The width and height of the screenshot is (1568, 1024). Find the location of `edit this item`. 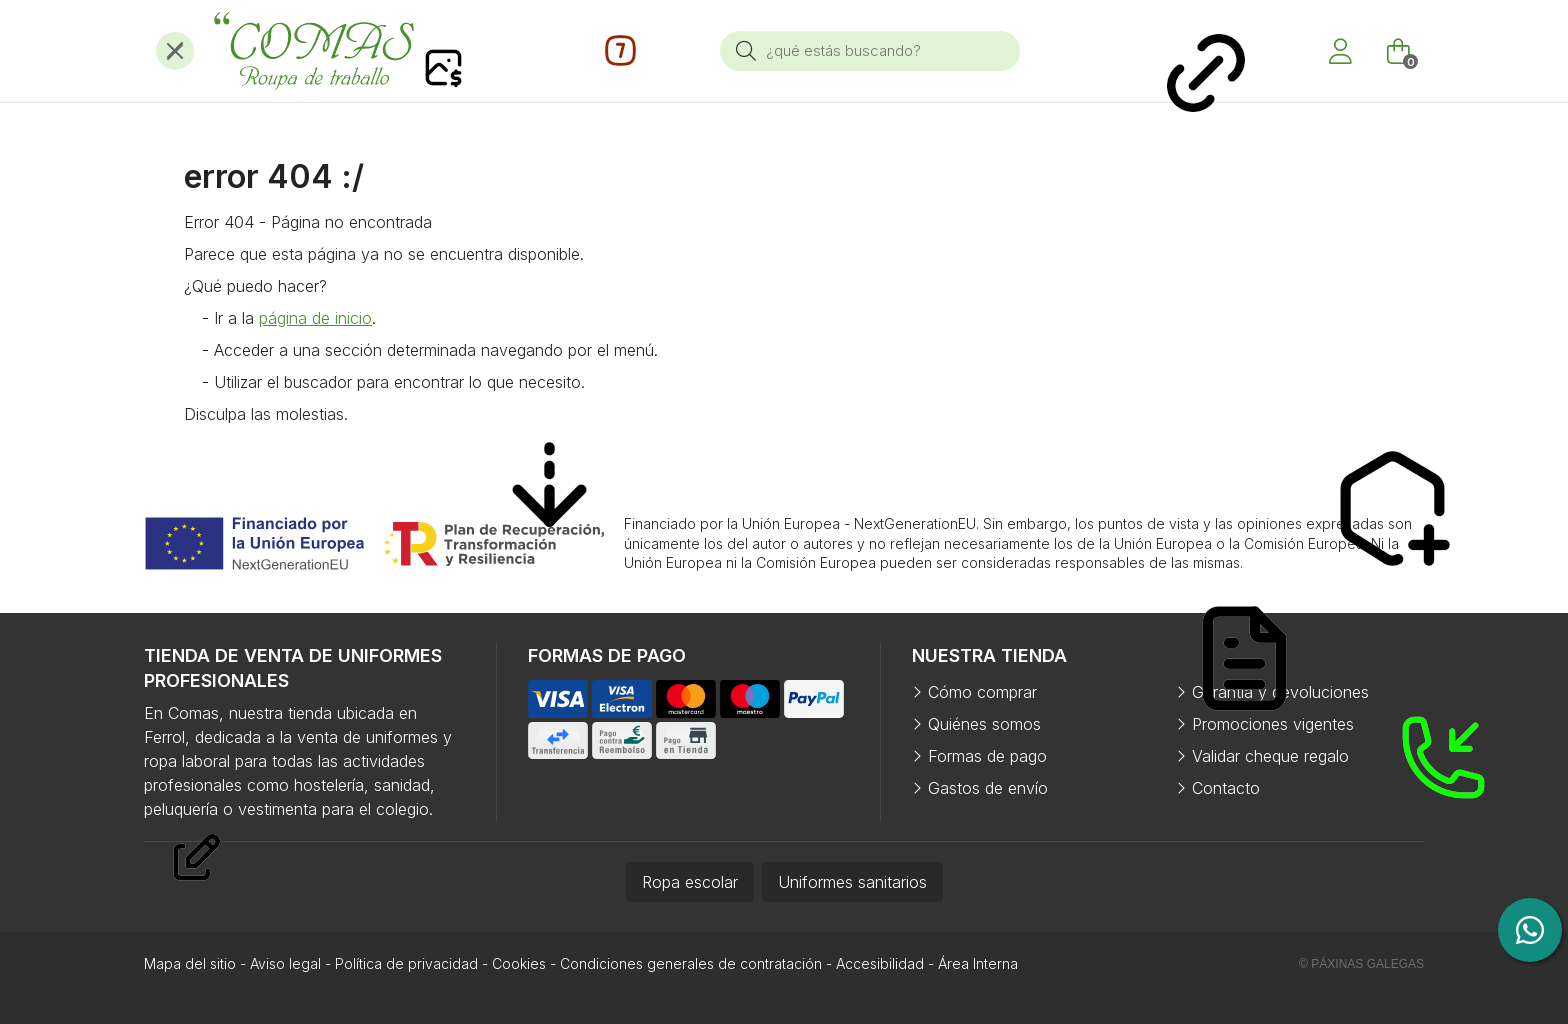

edit this item is located at coordinates (195, 858).